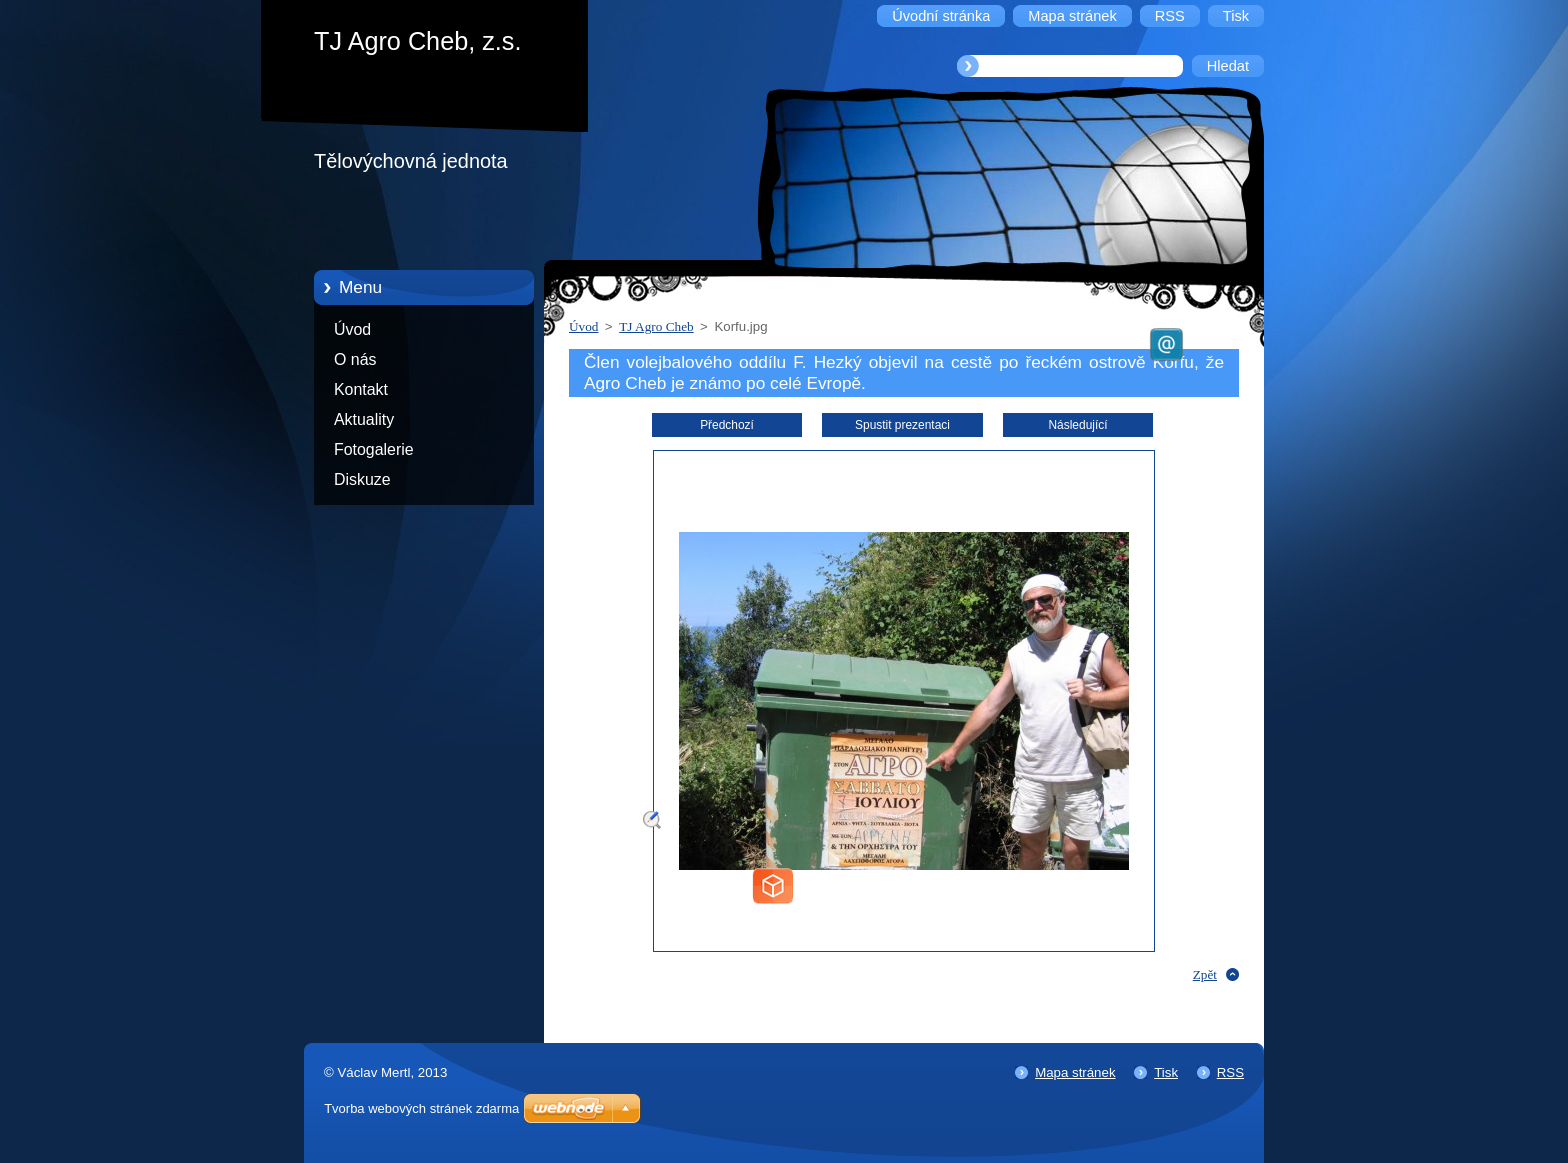 The image size is (1568, 1163). I want to click on manage linked online accounts, so click(1166, 344).